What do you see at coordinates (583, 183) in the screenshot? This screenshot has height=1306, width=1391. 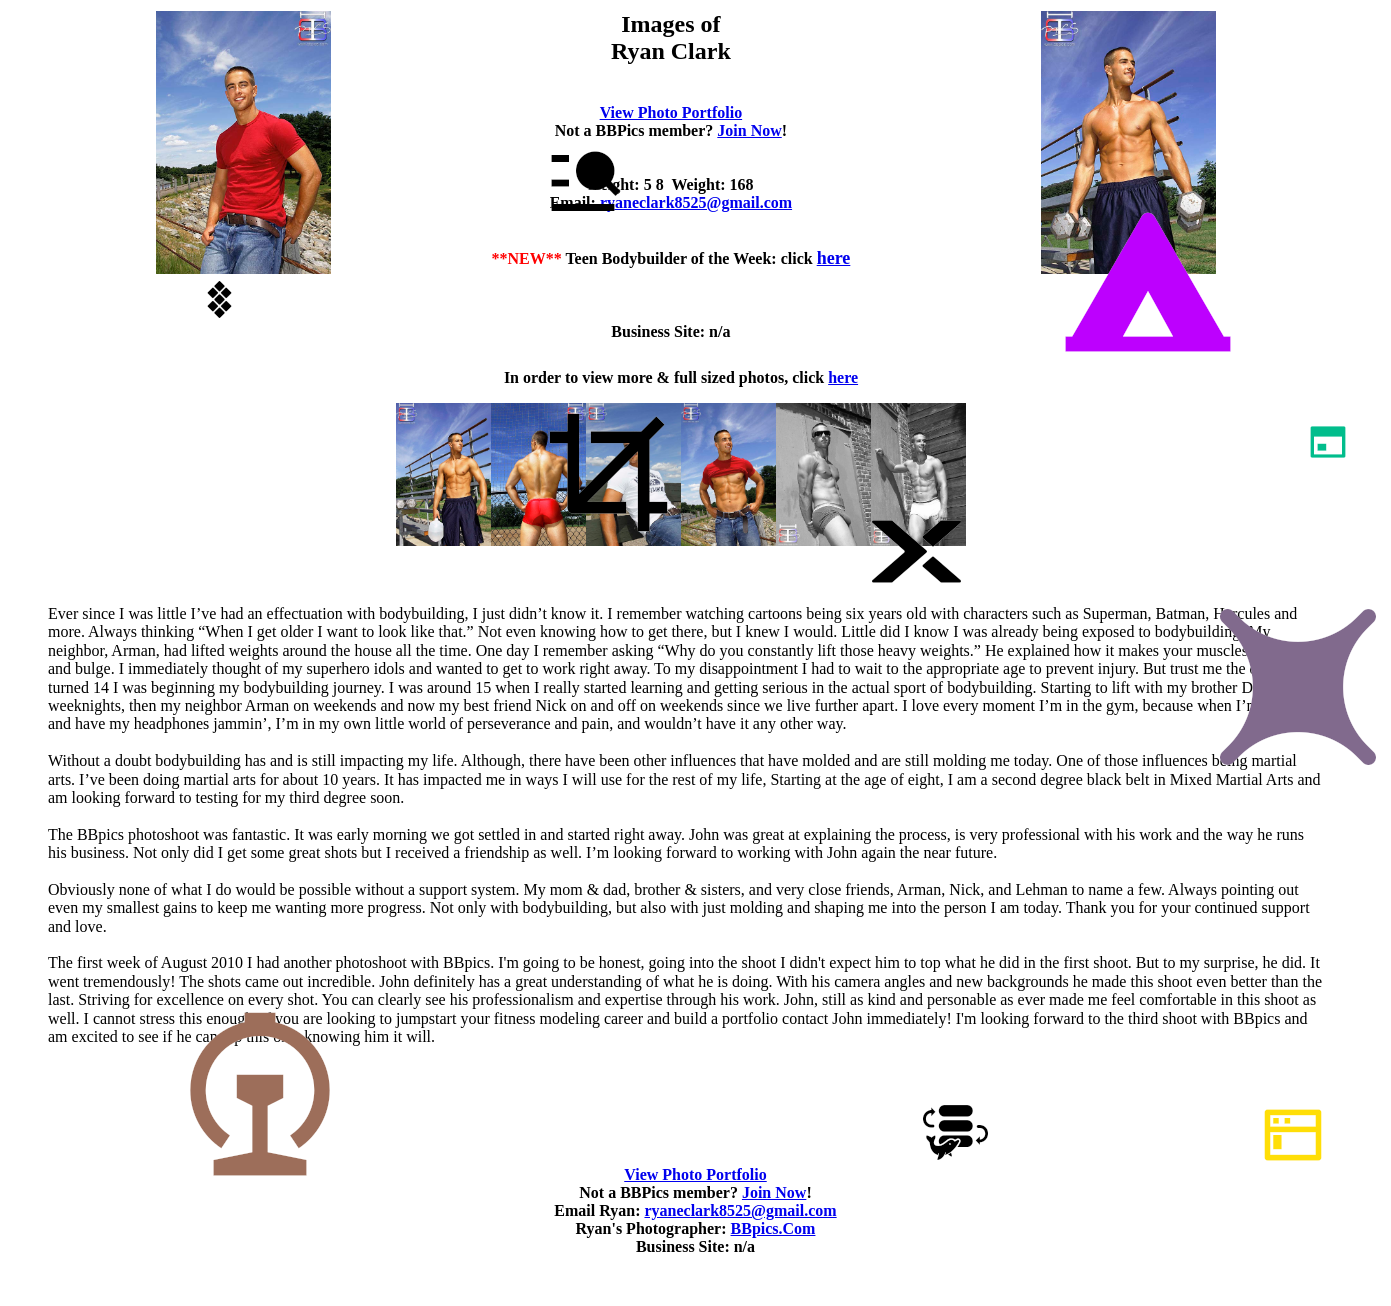 I see `search within menu options` at bounding box center [583, 183].